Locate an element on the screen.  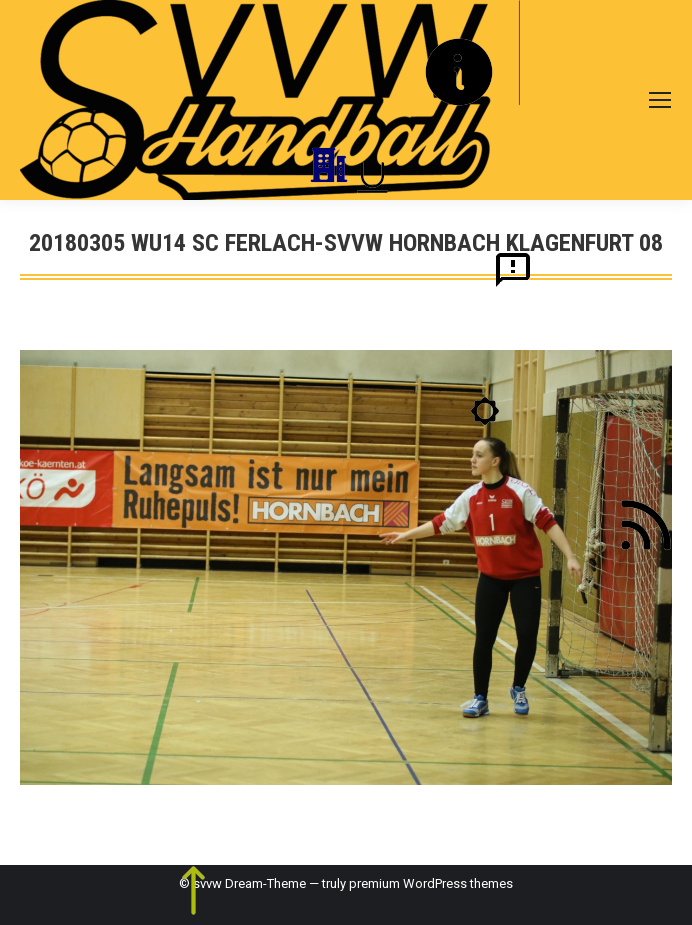
reduce screen brightness is located at coordinates (485, 411).